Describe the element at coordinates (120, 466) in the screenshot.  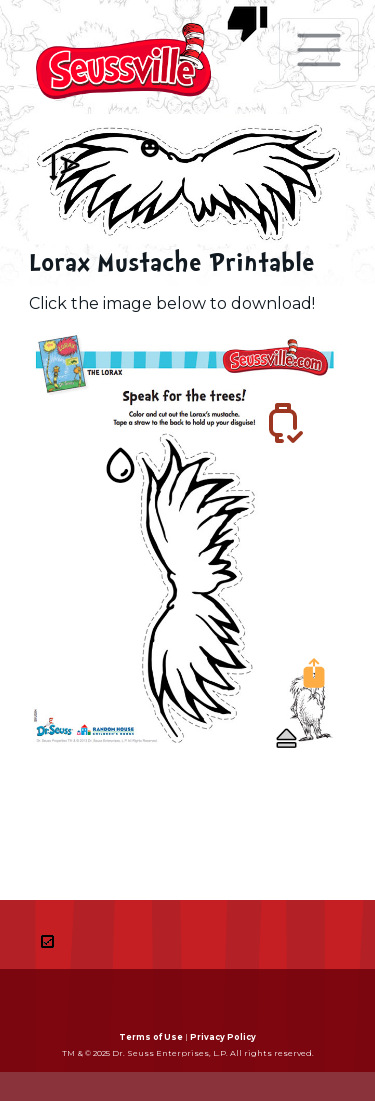
I see `adjust water or liquid settings` at that location.